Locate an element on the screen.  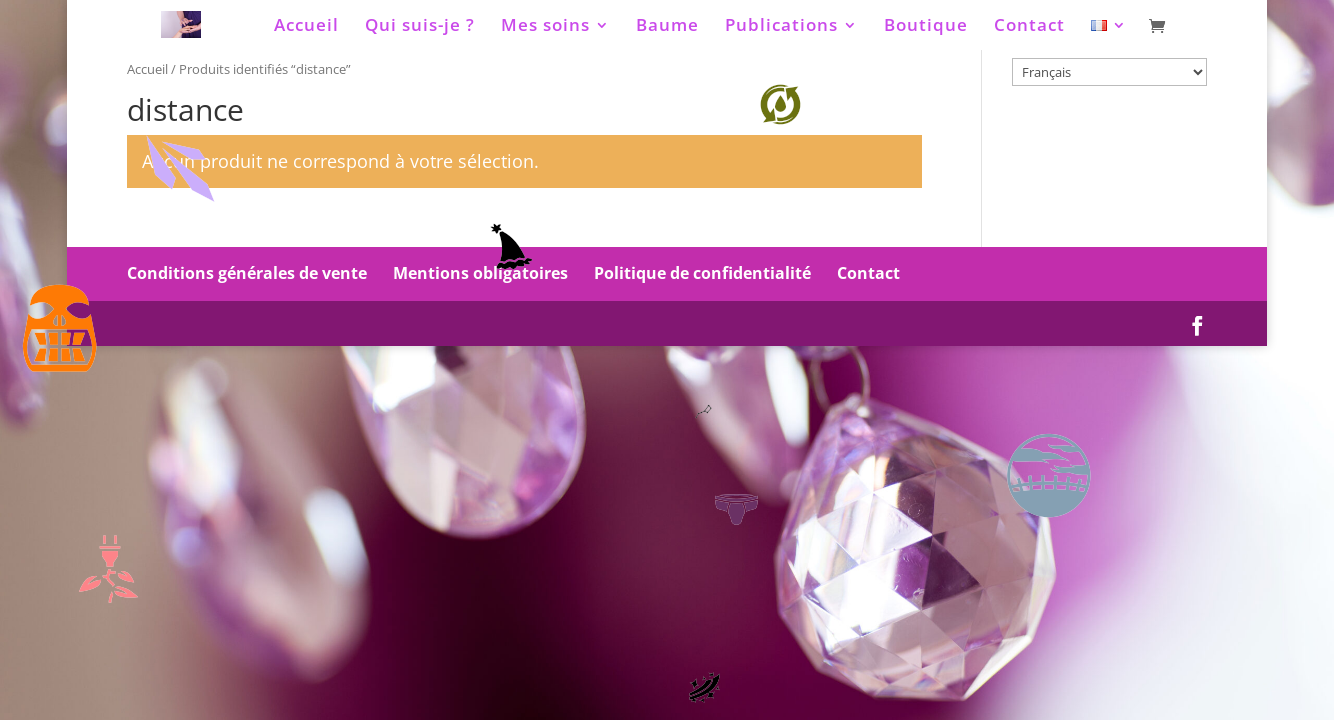
access farm or agricultural settings is located at coordinates (1048, 475).